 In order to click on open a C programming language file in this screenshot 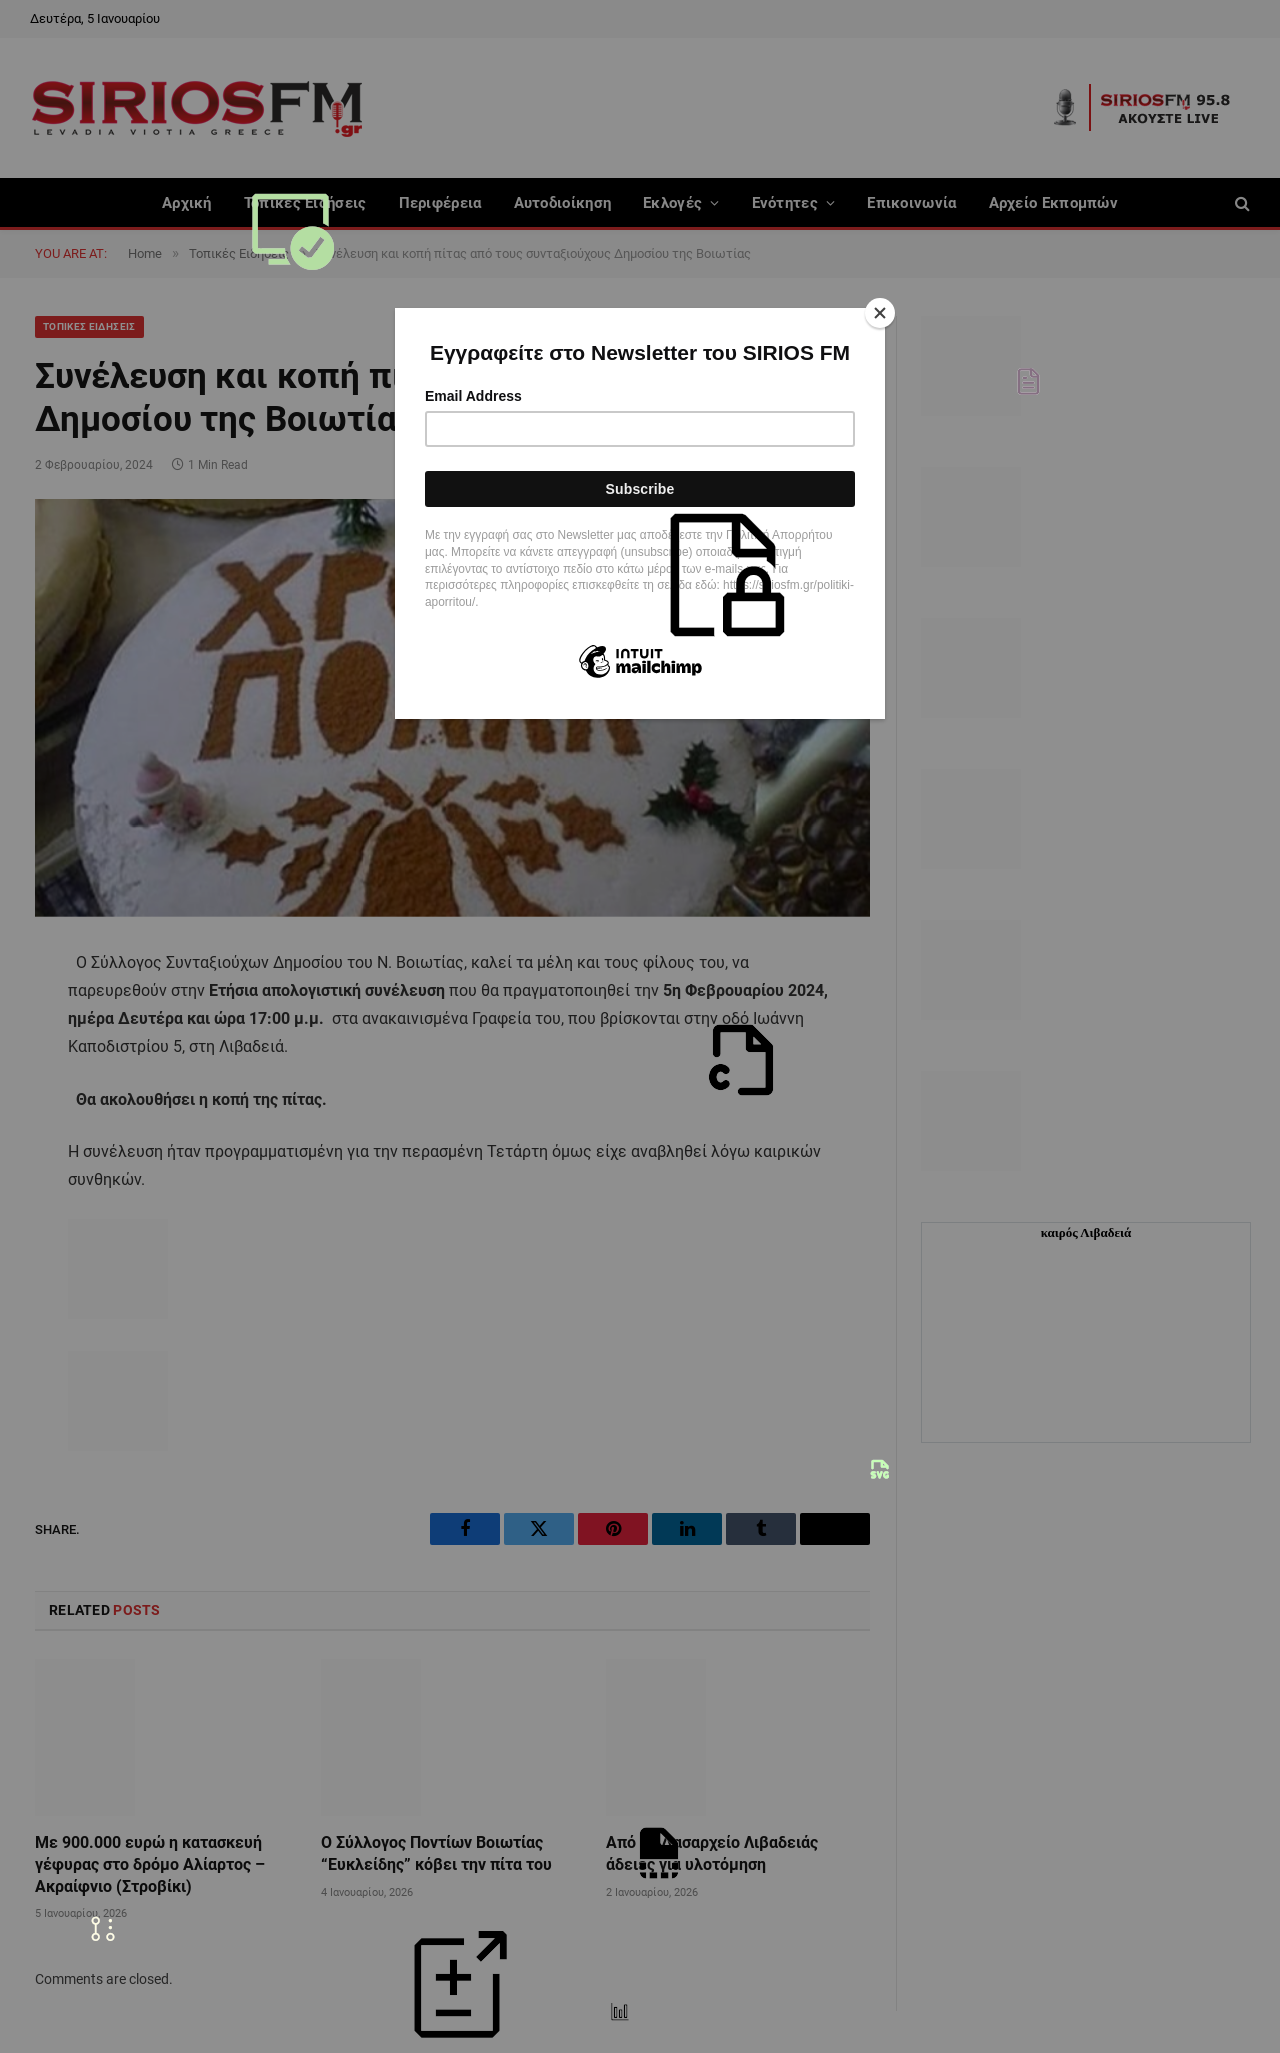, I will do `click(743, 1060)`.